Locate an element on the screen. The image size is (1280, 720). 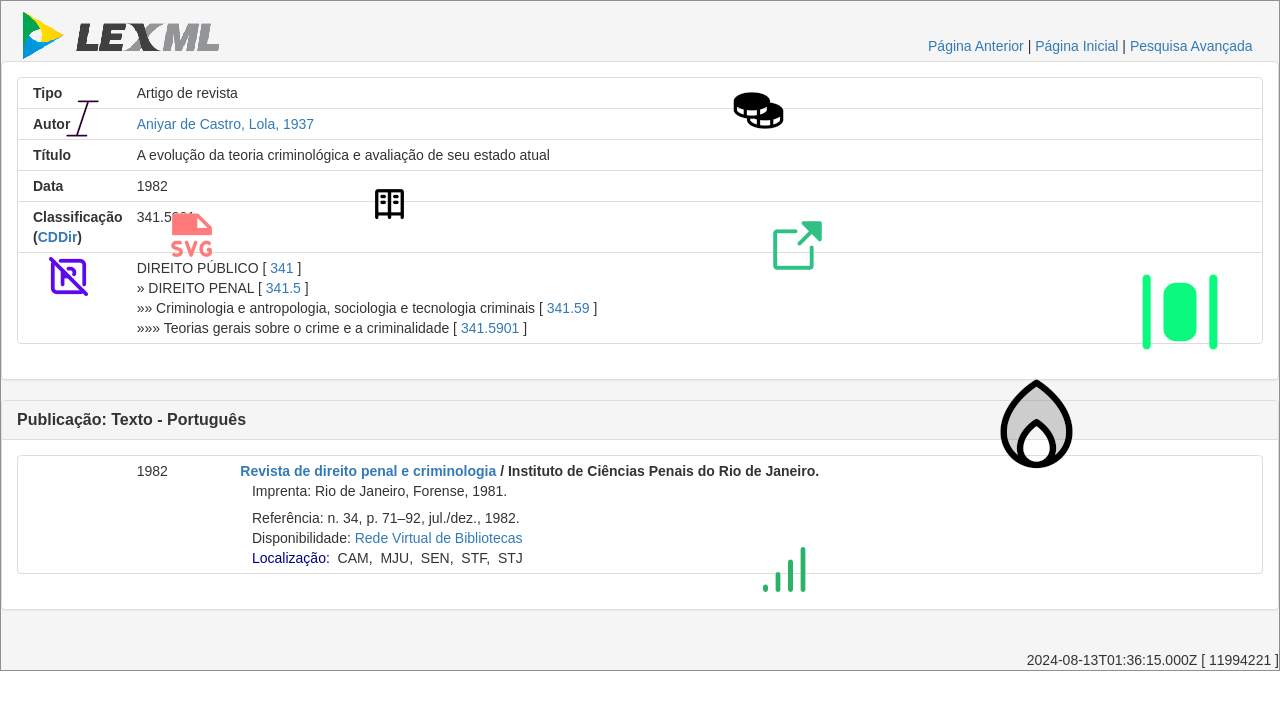
distribute layers vertically with equal spacing is located at coordinates (1180, 312).